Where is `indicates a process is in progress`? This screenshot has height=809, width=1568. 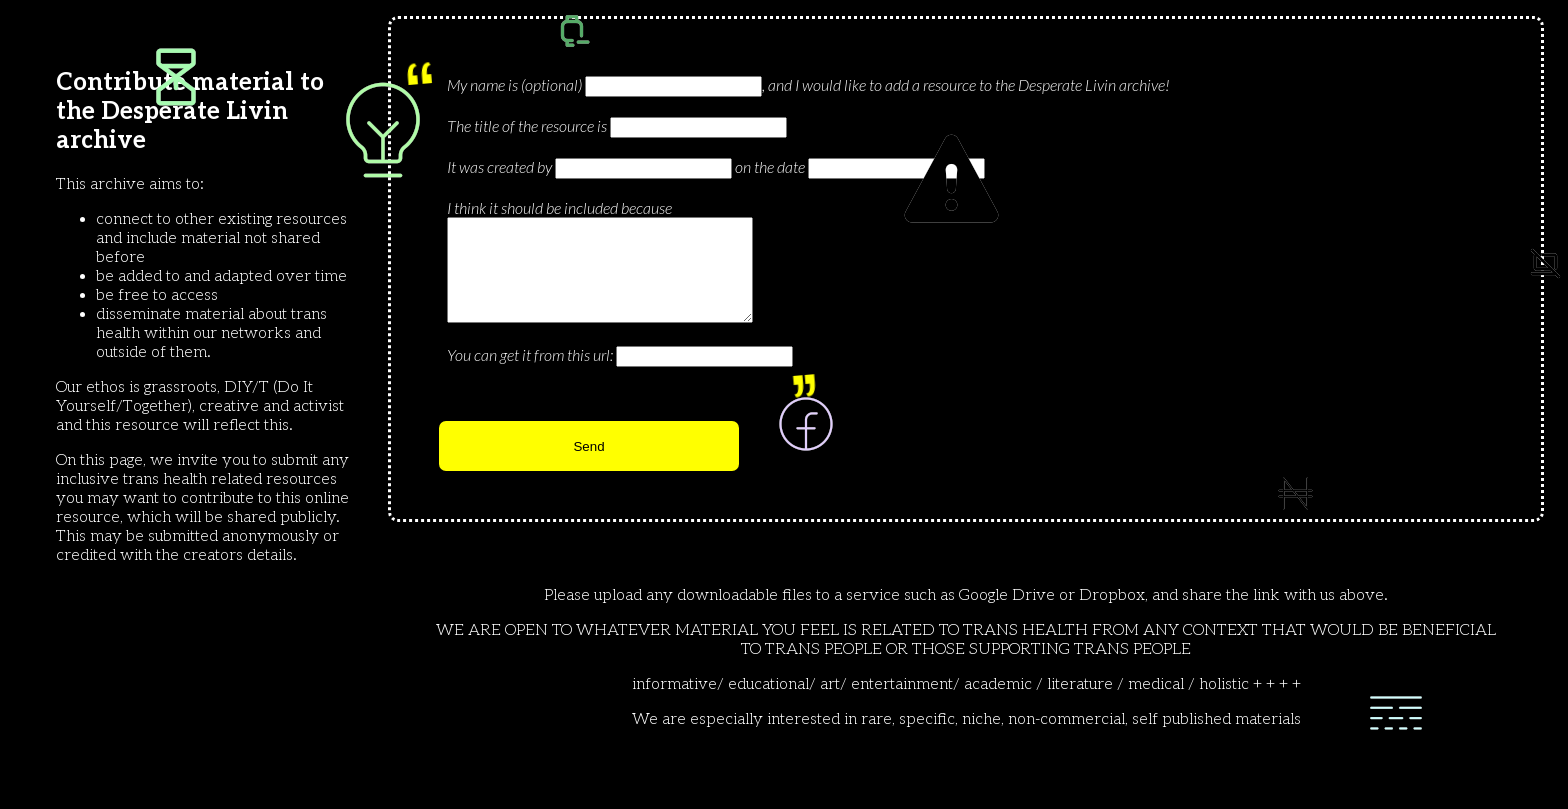 indicates a process is in progress is located at coordinates (176, 77).